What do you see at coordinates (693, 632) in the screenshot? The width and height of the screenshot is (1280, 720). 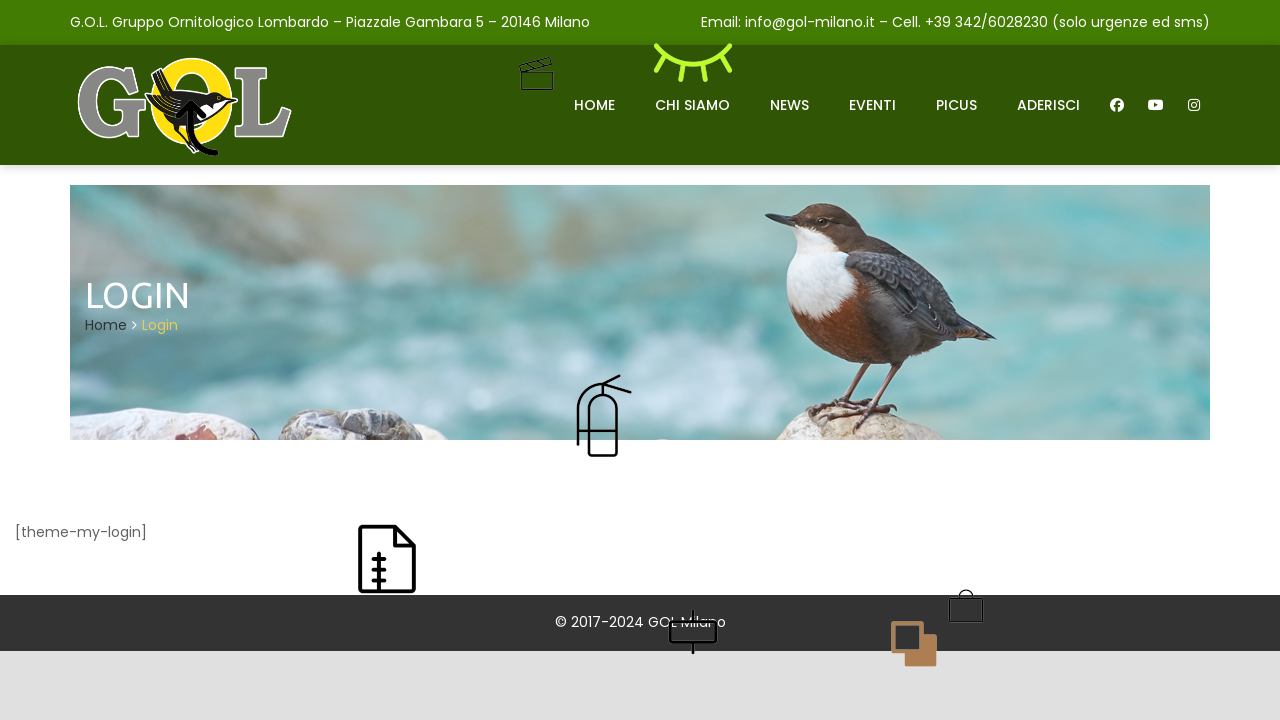 I see `align object to horizontal center` at bounding box center [693, 632].